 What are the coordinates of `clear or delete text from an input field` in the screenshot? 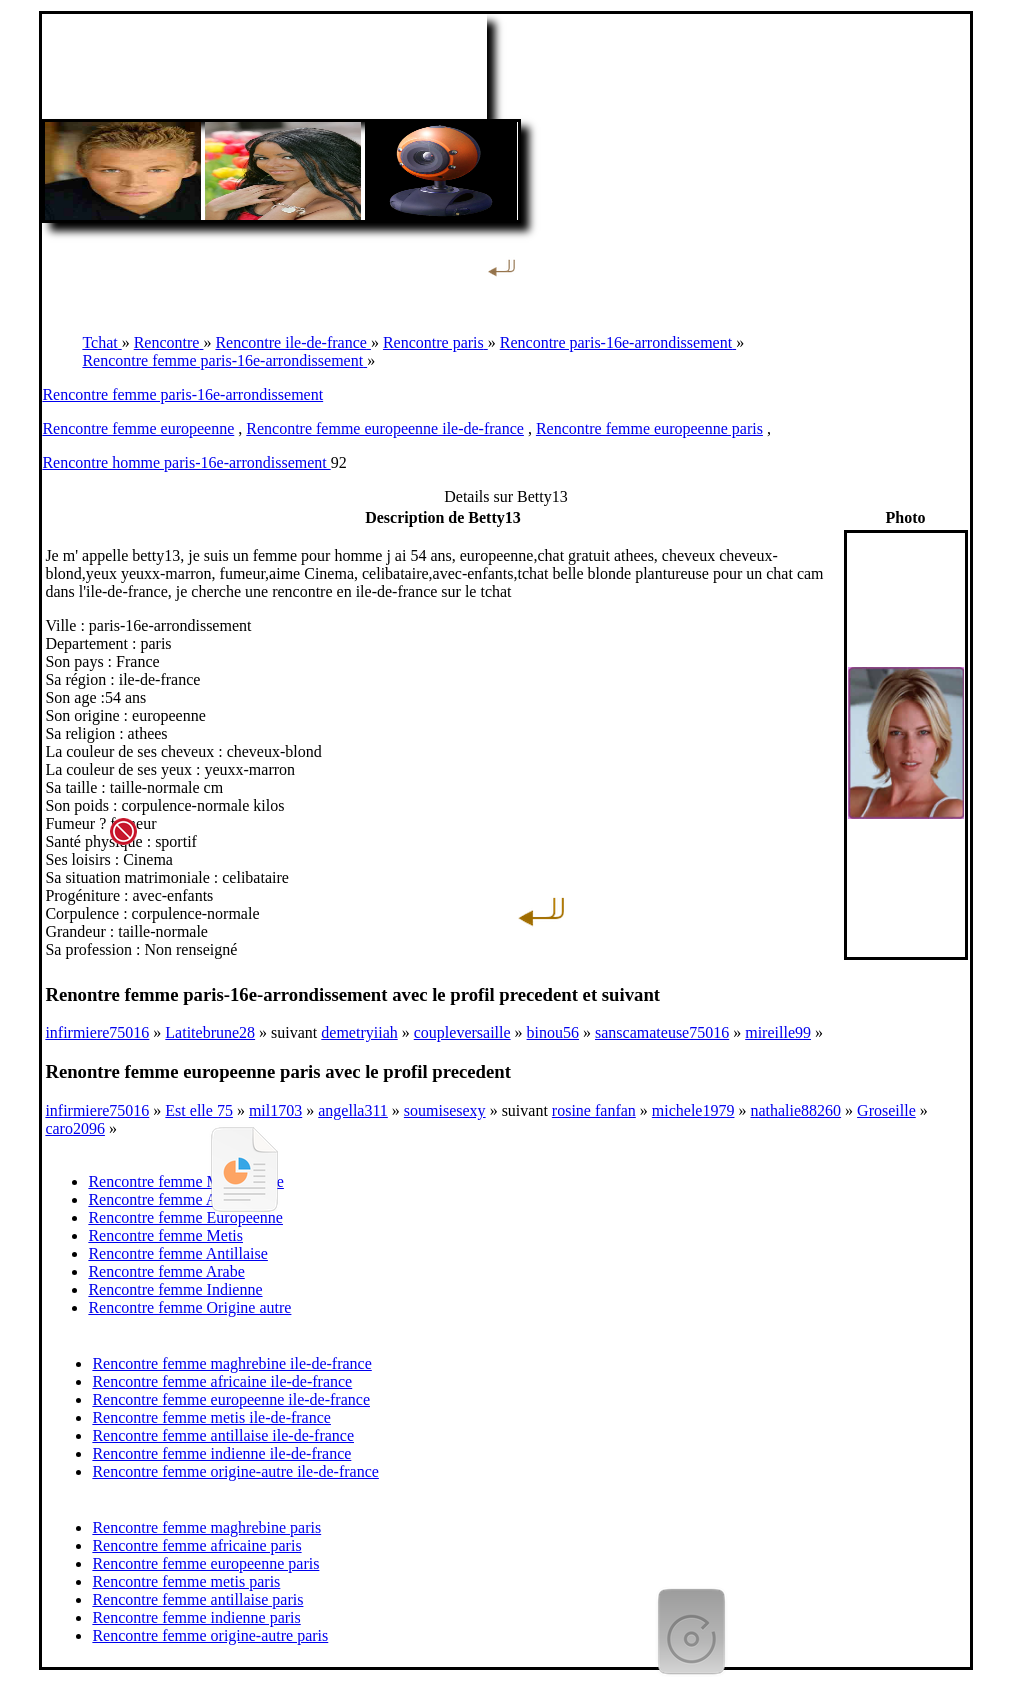 It's located at (123, 831).